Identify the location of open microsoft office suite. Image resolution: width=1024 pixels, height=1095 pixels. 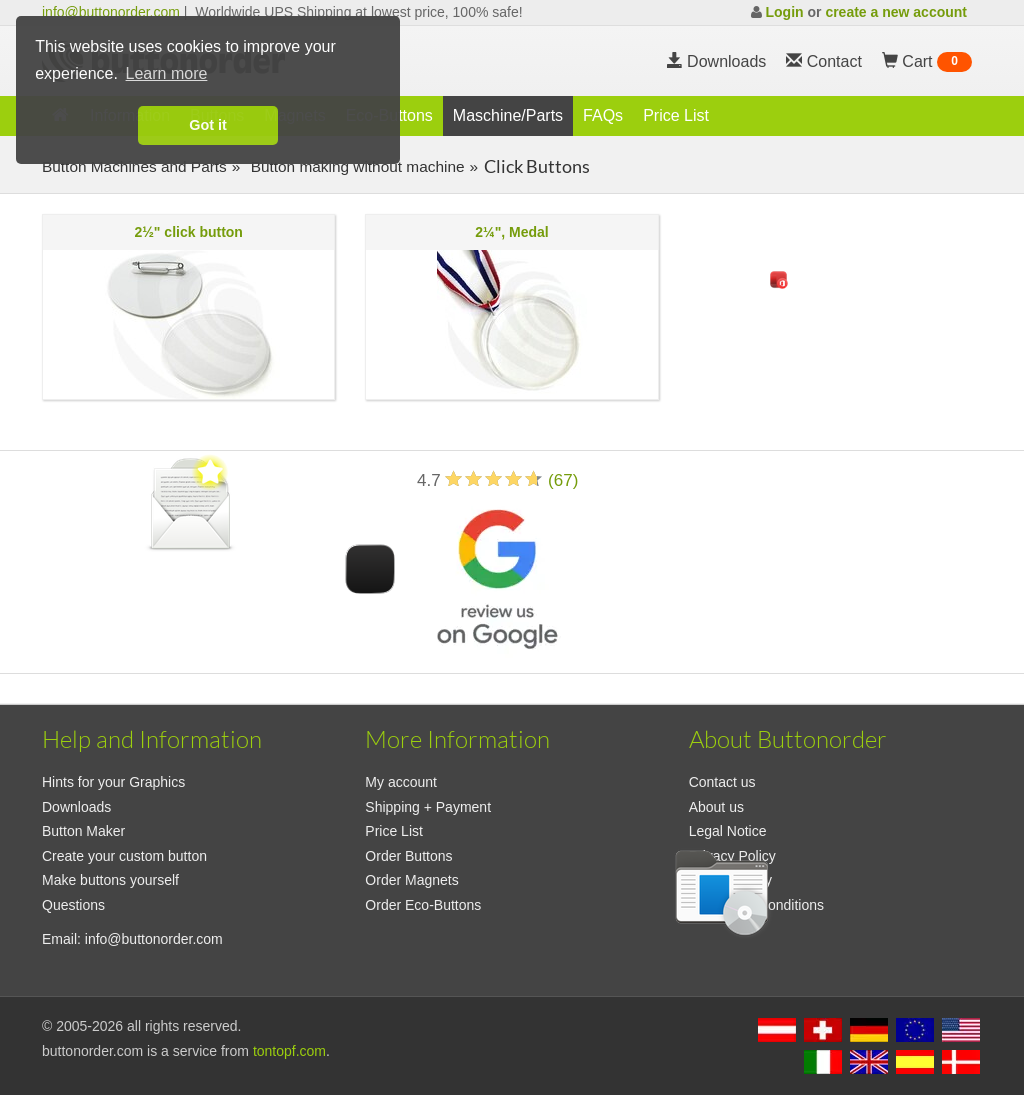
(778, 279).